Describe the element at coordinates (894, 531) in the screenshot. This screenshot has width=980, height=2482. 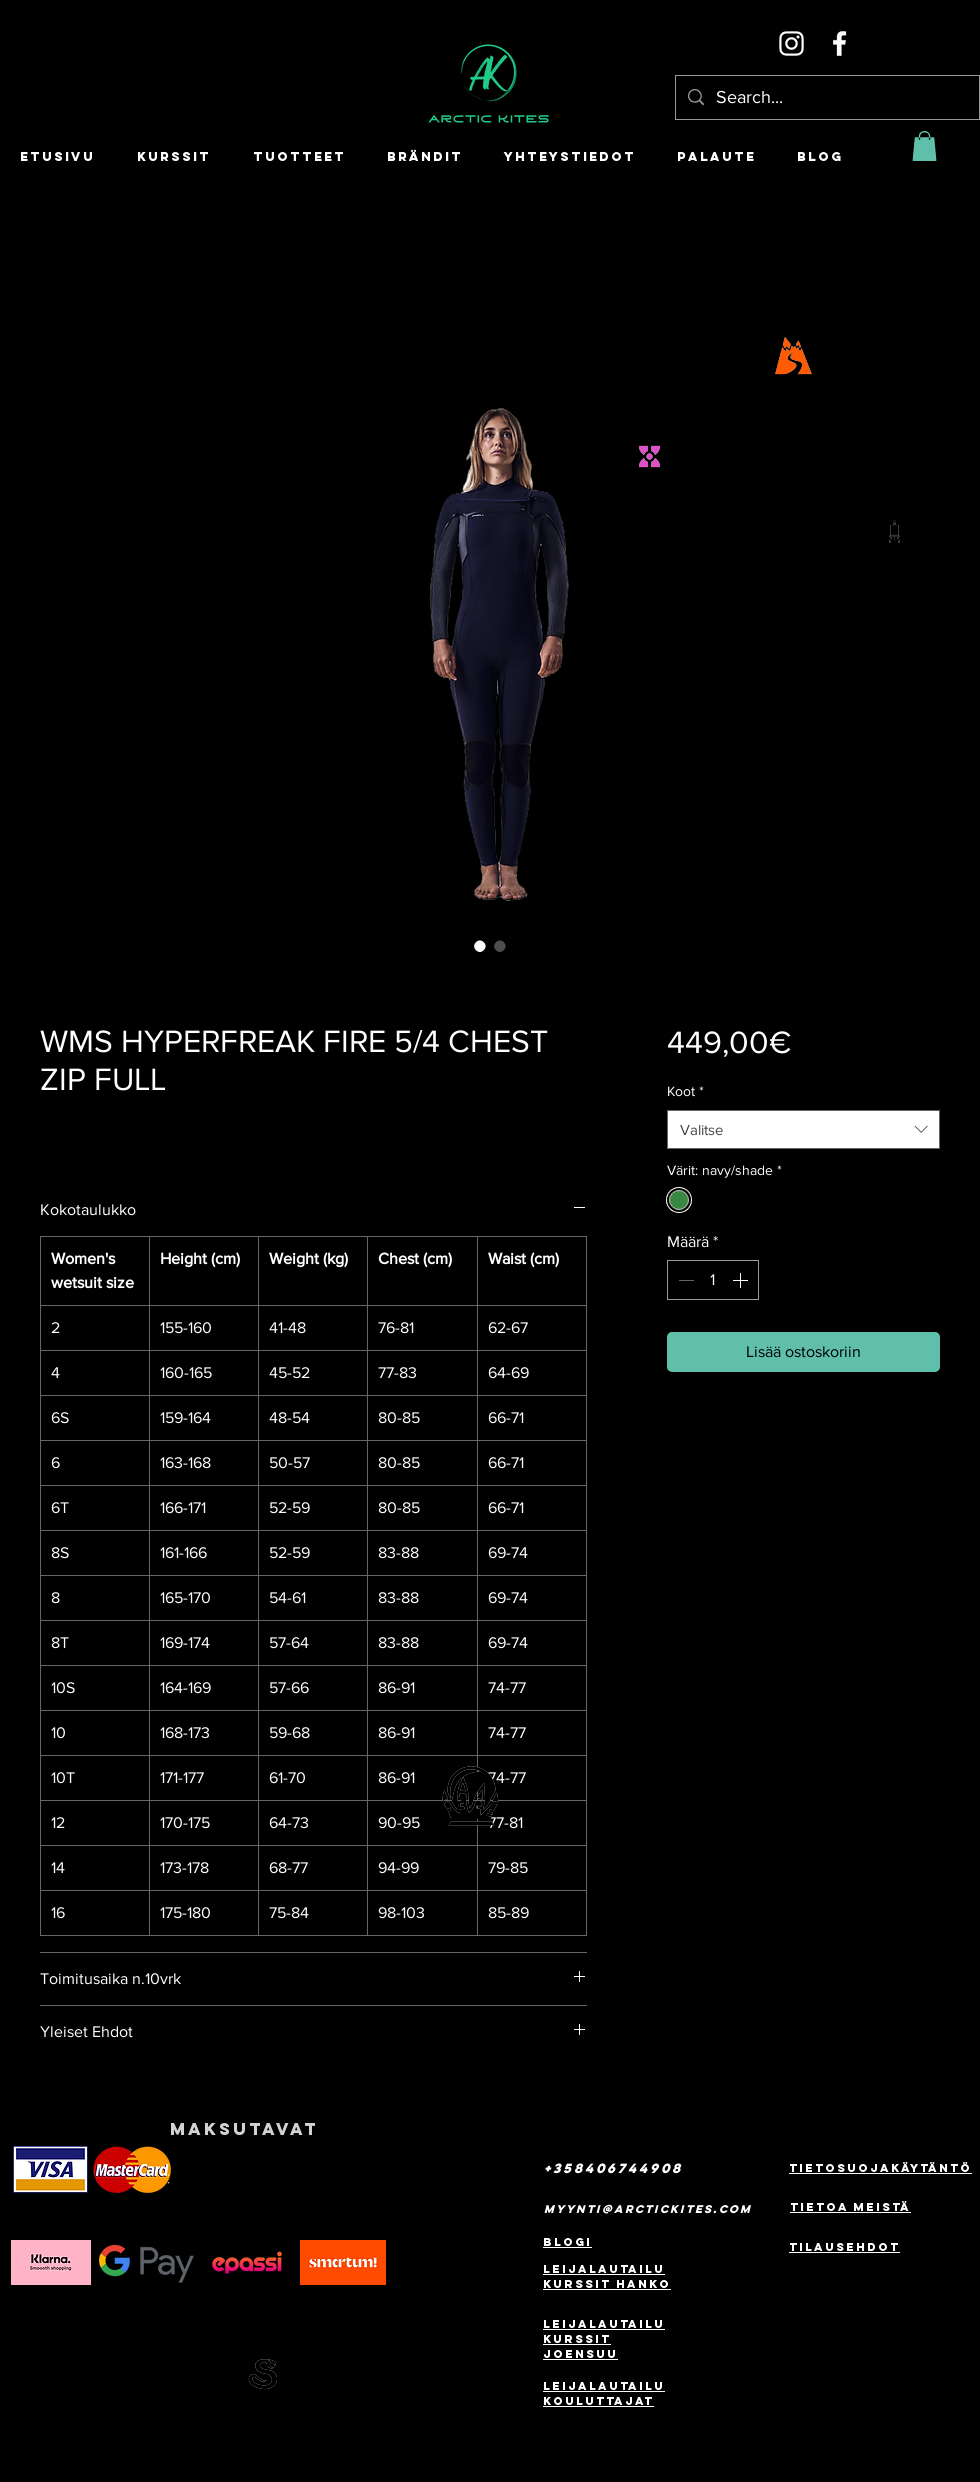
I see `open drawing or painting tools` at that location.